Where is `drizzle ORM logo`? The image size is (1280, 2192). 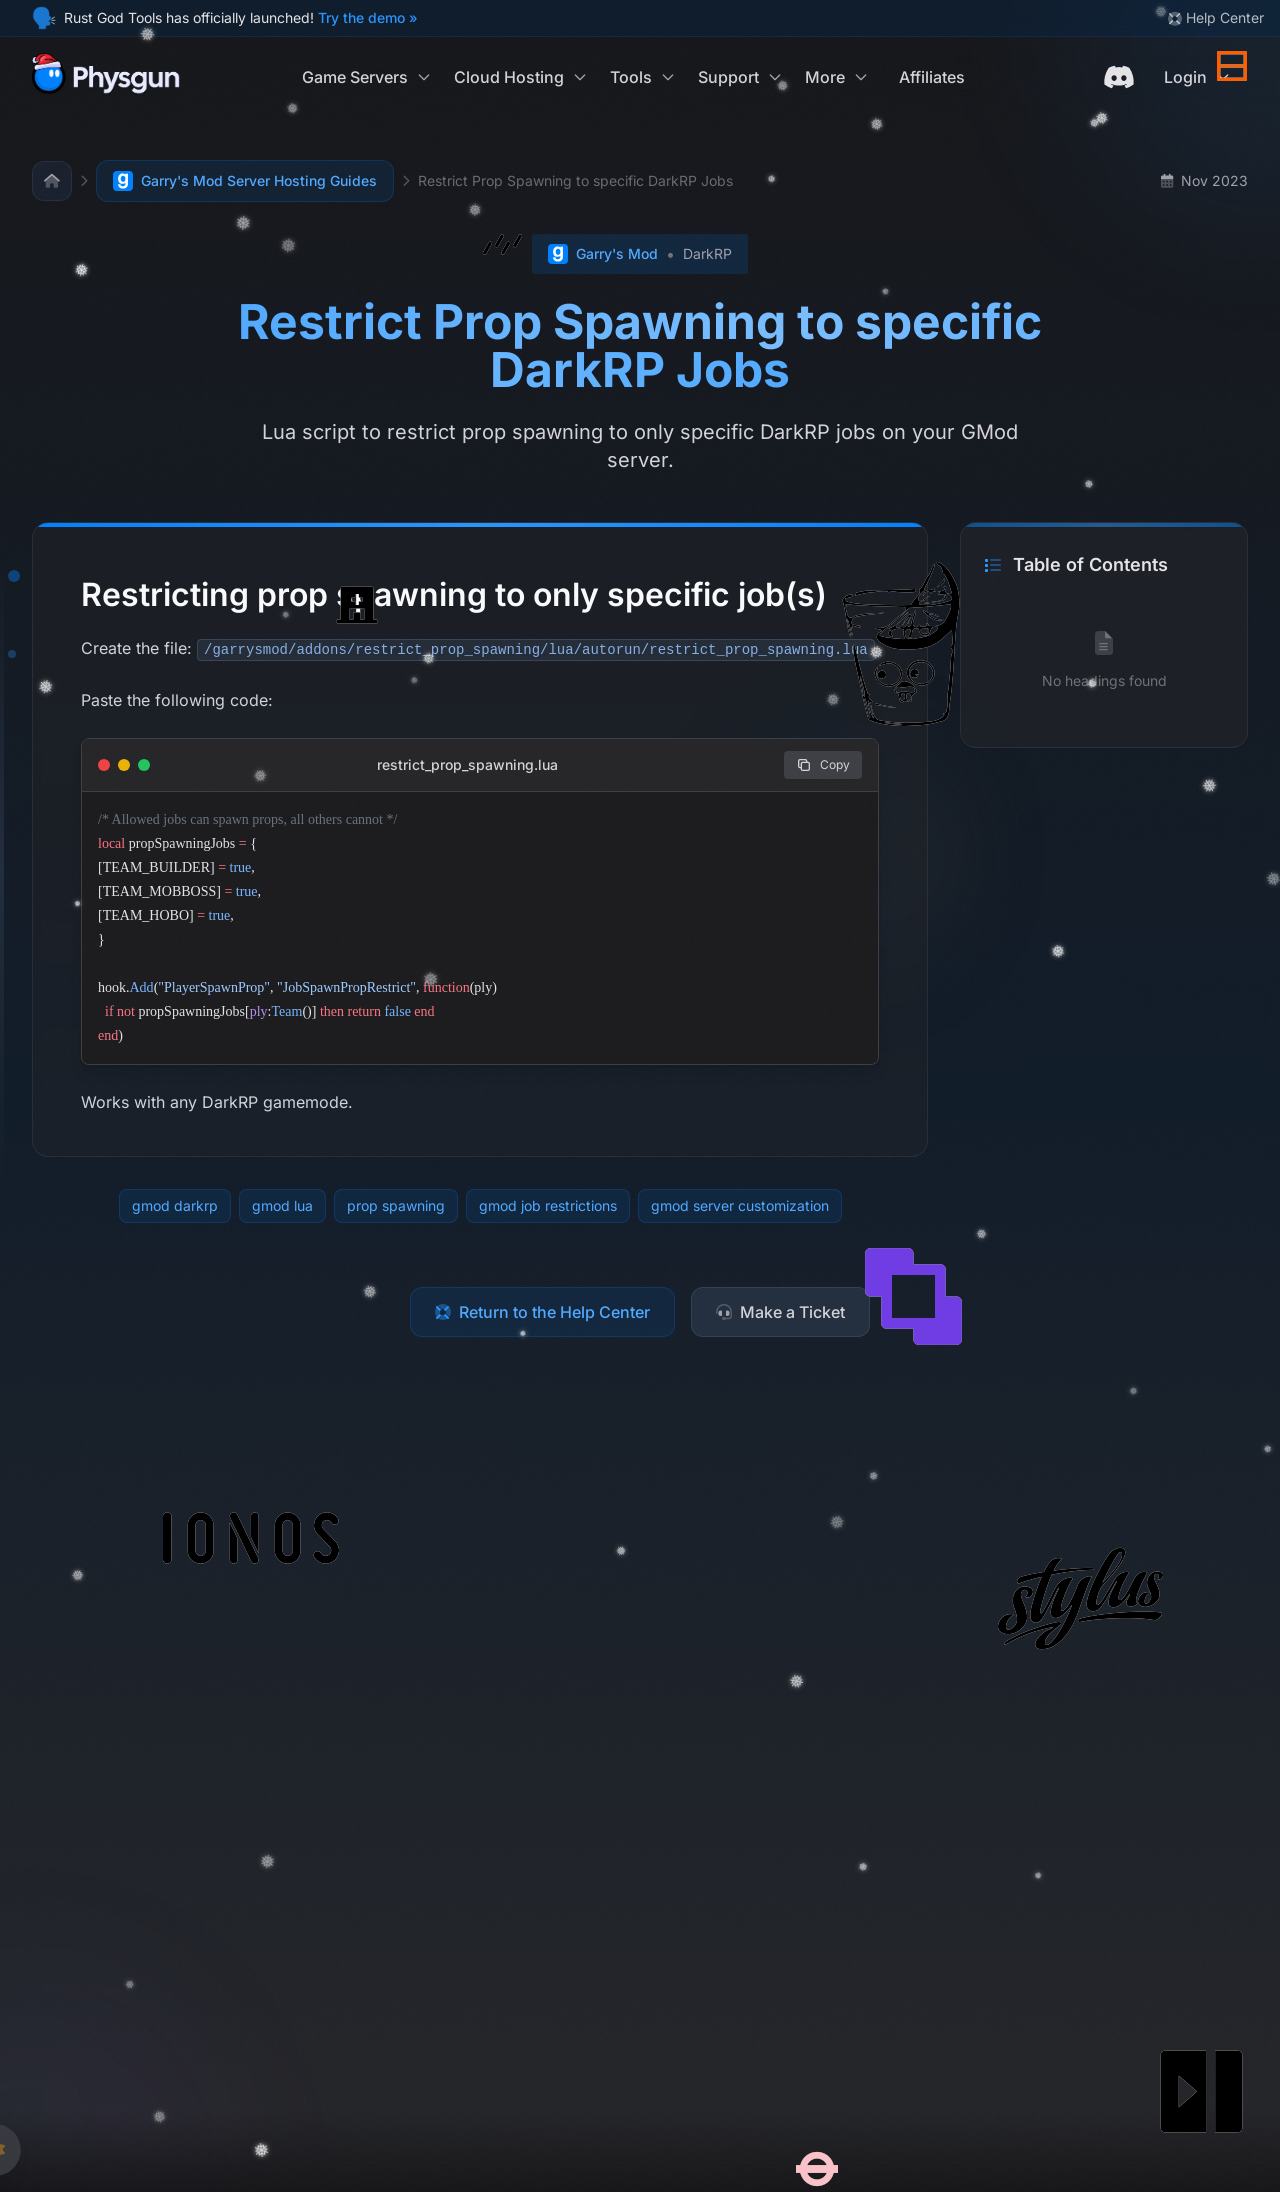
drizzle ORM logo is located at coordinates (502, 244).